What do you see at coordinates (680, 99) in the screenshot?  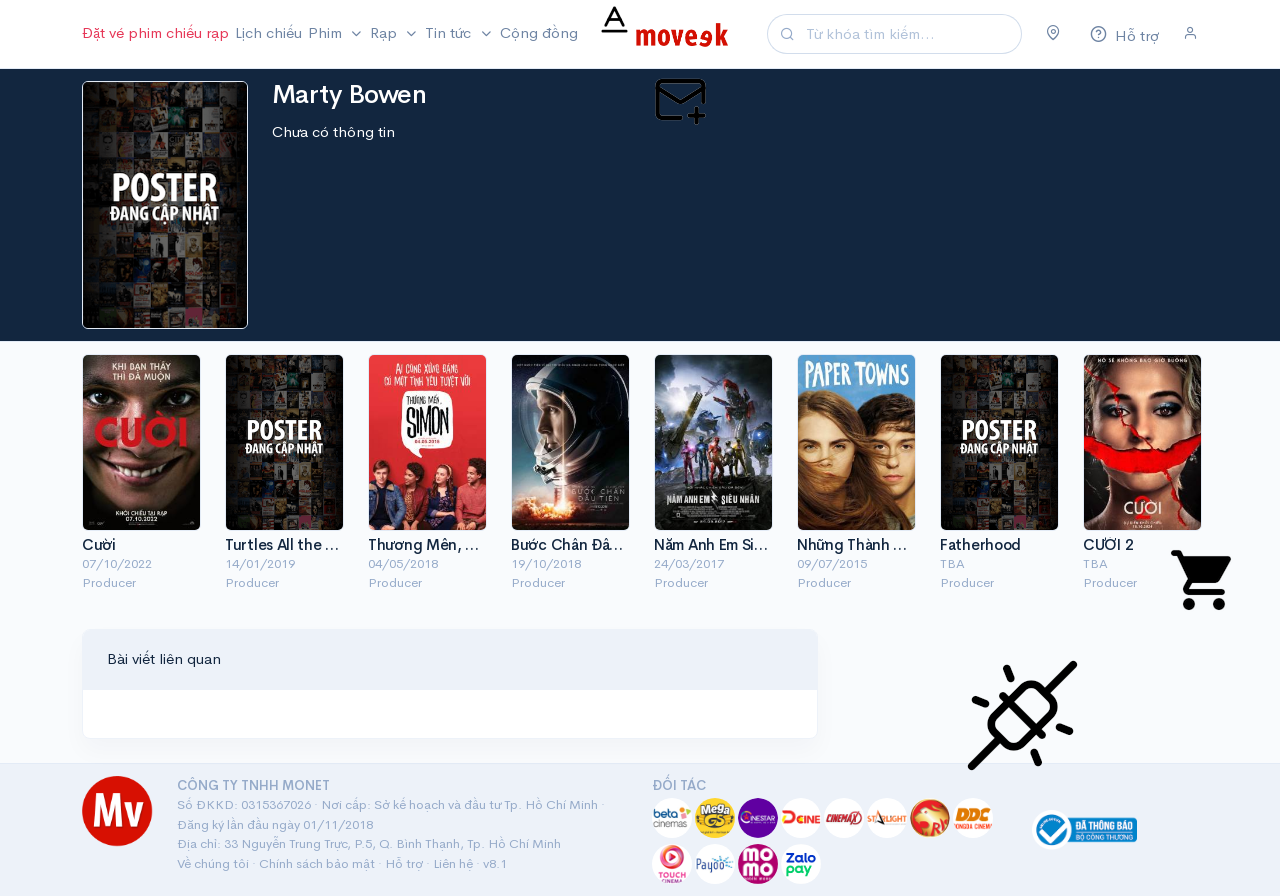 I see `compose a new email` at bounding box center [680, 99].